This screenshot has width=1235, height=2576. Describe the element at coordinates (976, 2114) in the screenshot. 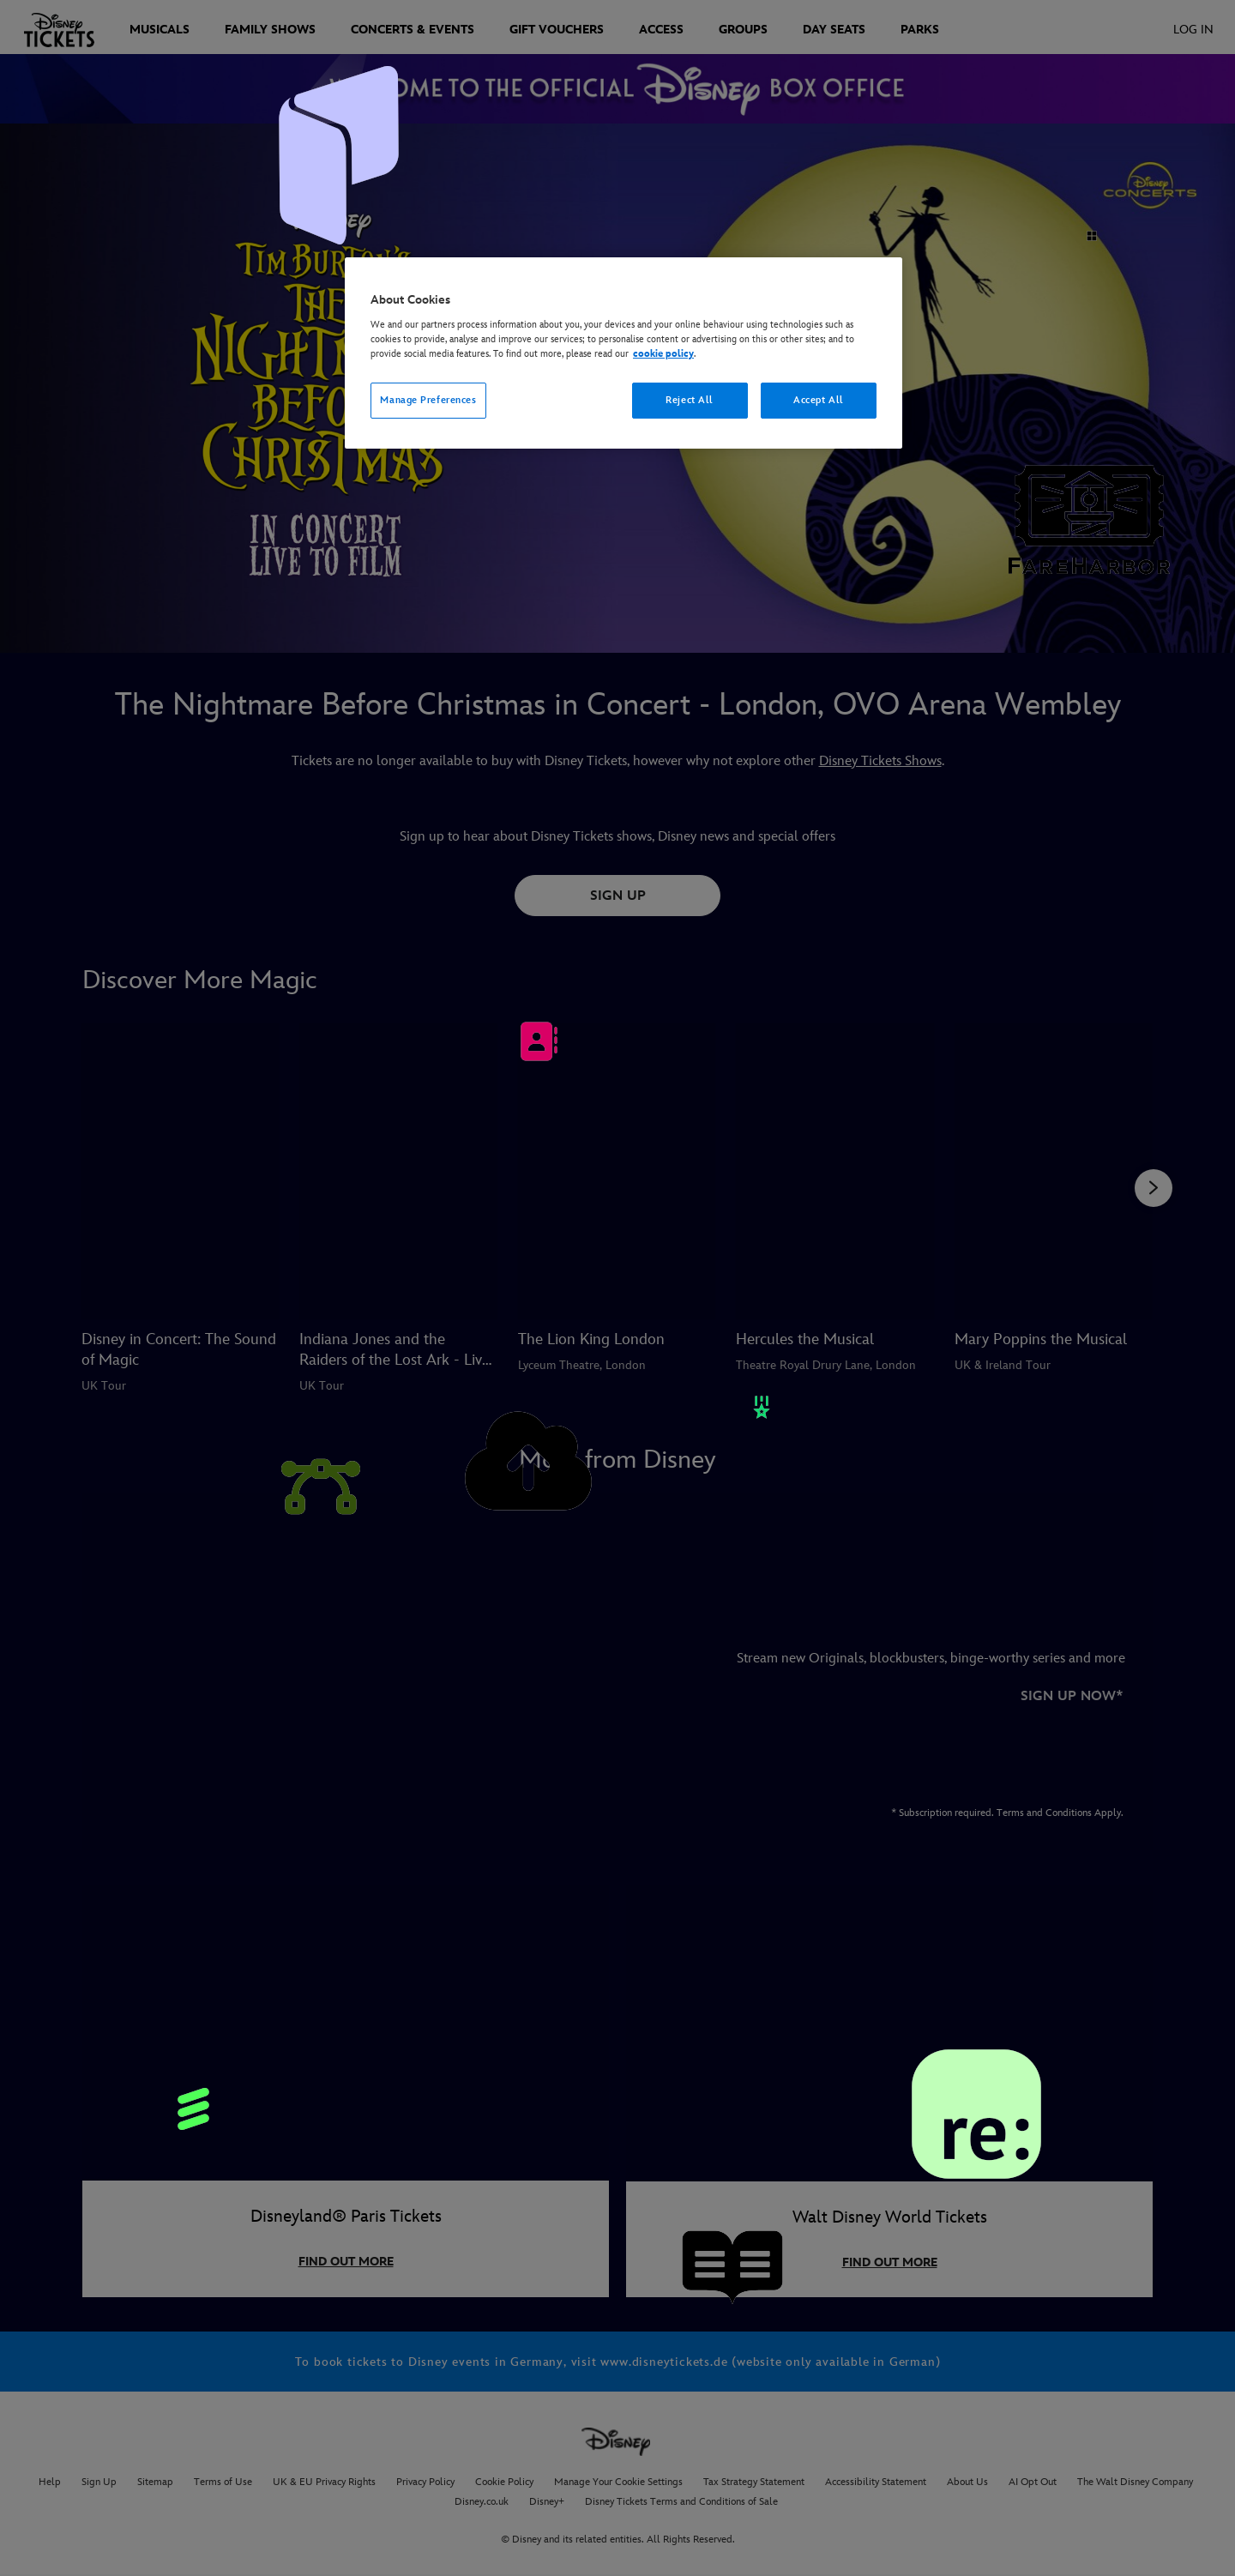

I see `replyd app logo` at that location.